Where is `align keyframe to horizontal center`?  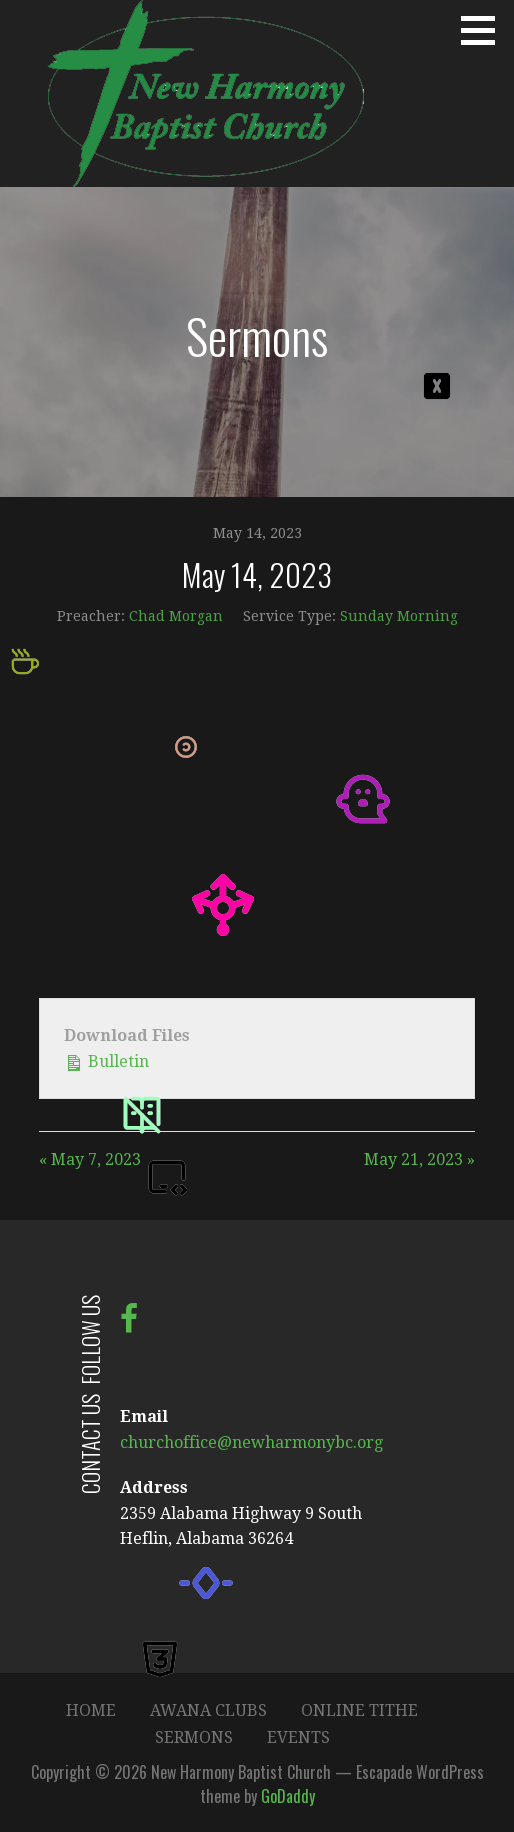
align keyframe to horizontal center is located at coordinates (206, 1583).